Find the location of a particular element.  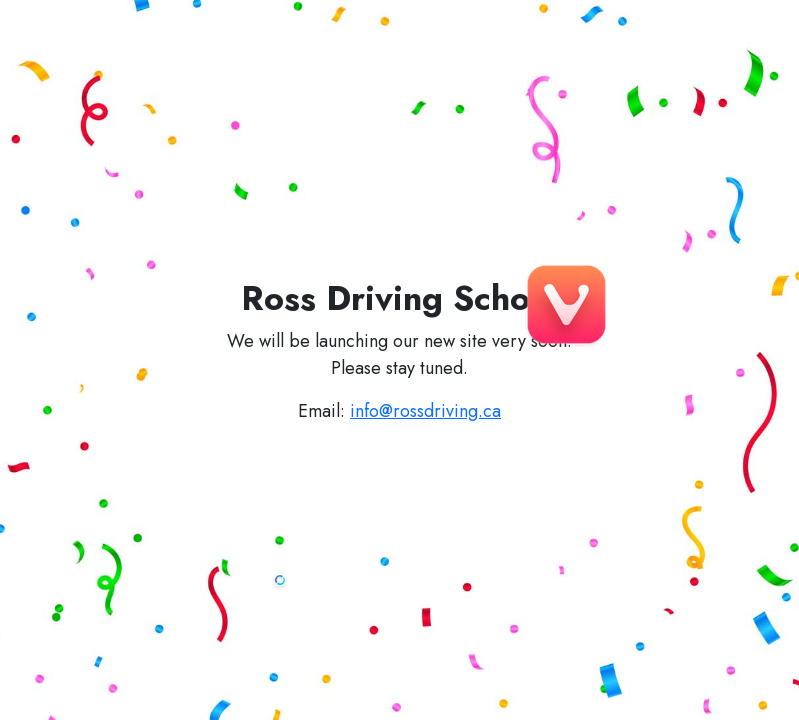

refresh or reload the current app is located at coordinates (280, 580).